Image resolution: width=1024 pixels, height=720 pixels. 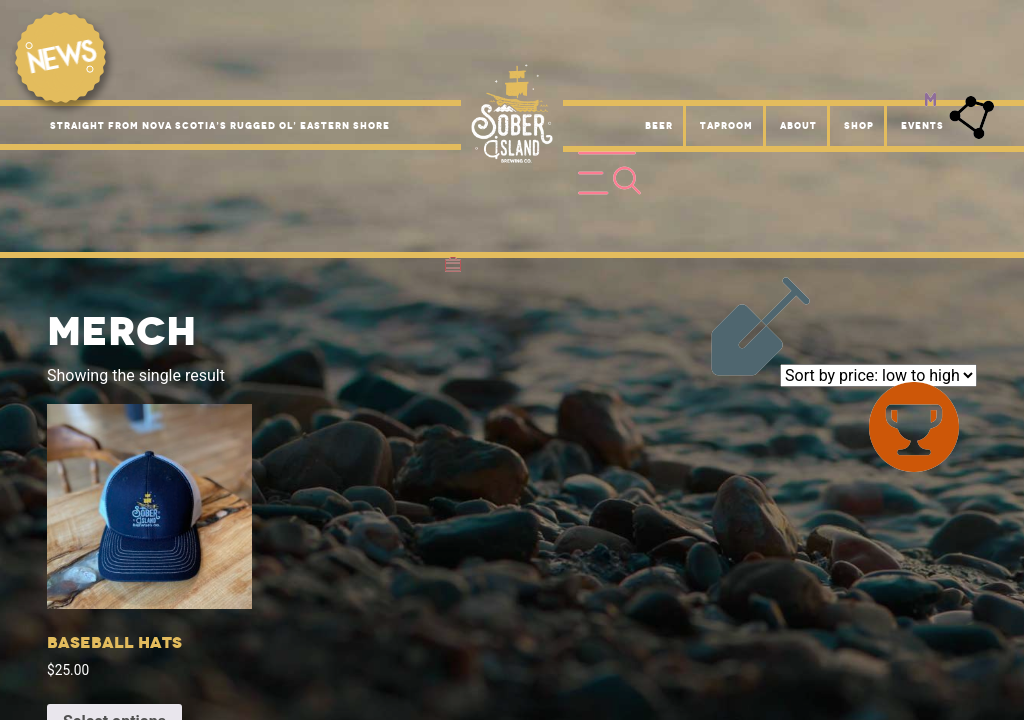 What do you see at coordinates (607, 173) in the screenshot?
I see `search within a list or document` at bounding box center [607, 173].